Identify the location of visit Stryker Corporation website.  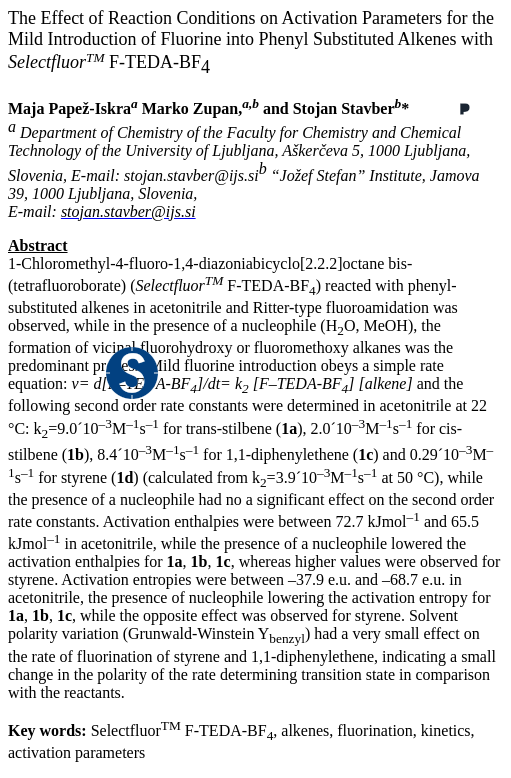
(132, 373).